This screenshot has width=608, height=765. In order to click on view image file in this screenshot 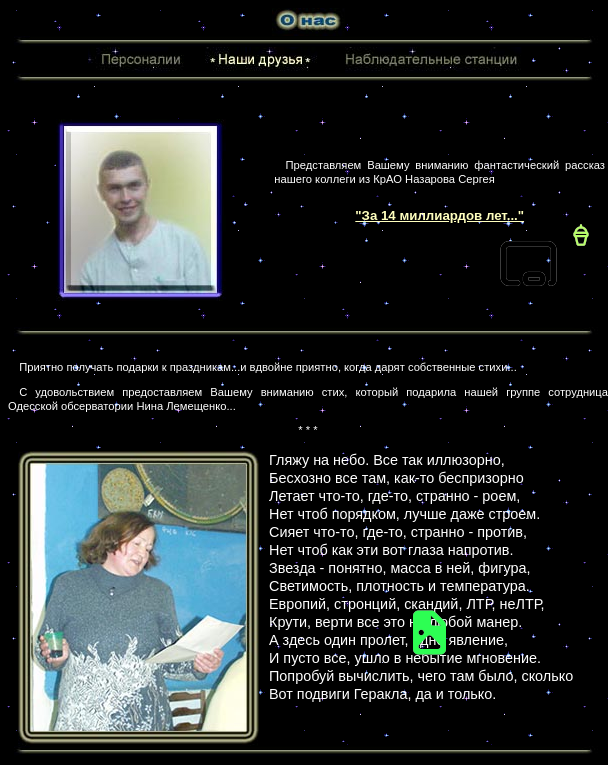, I will do `click(429, 632)`.